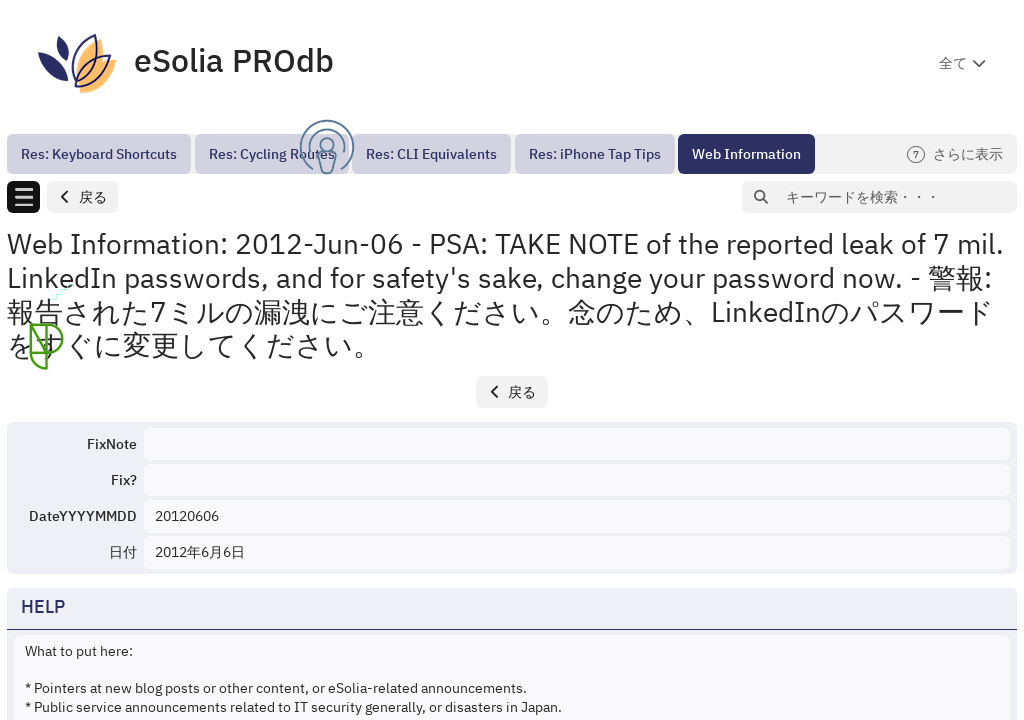  Describe the element at coordinates (43, 344) in the screenshot. I see `phosphor icons logo` at that location.